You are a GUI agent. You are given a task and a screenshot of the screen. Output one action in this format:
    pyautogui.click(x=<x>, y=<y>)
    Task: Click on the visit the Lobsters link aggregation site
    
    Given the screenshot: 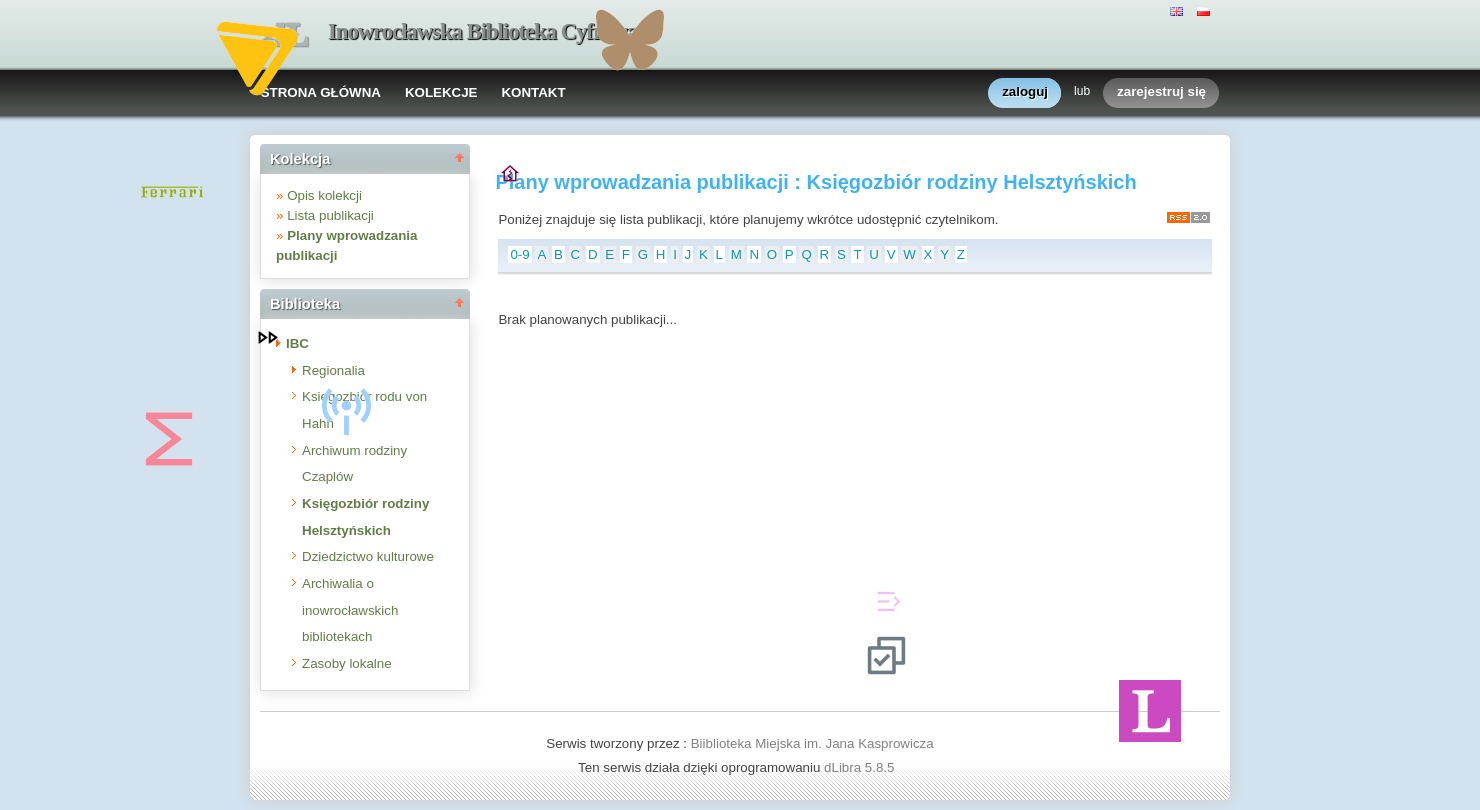 What is the action you would take?
    pyautogui.click(x=1150, y=711)
    